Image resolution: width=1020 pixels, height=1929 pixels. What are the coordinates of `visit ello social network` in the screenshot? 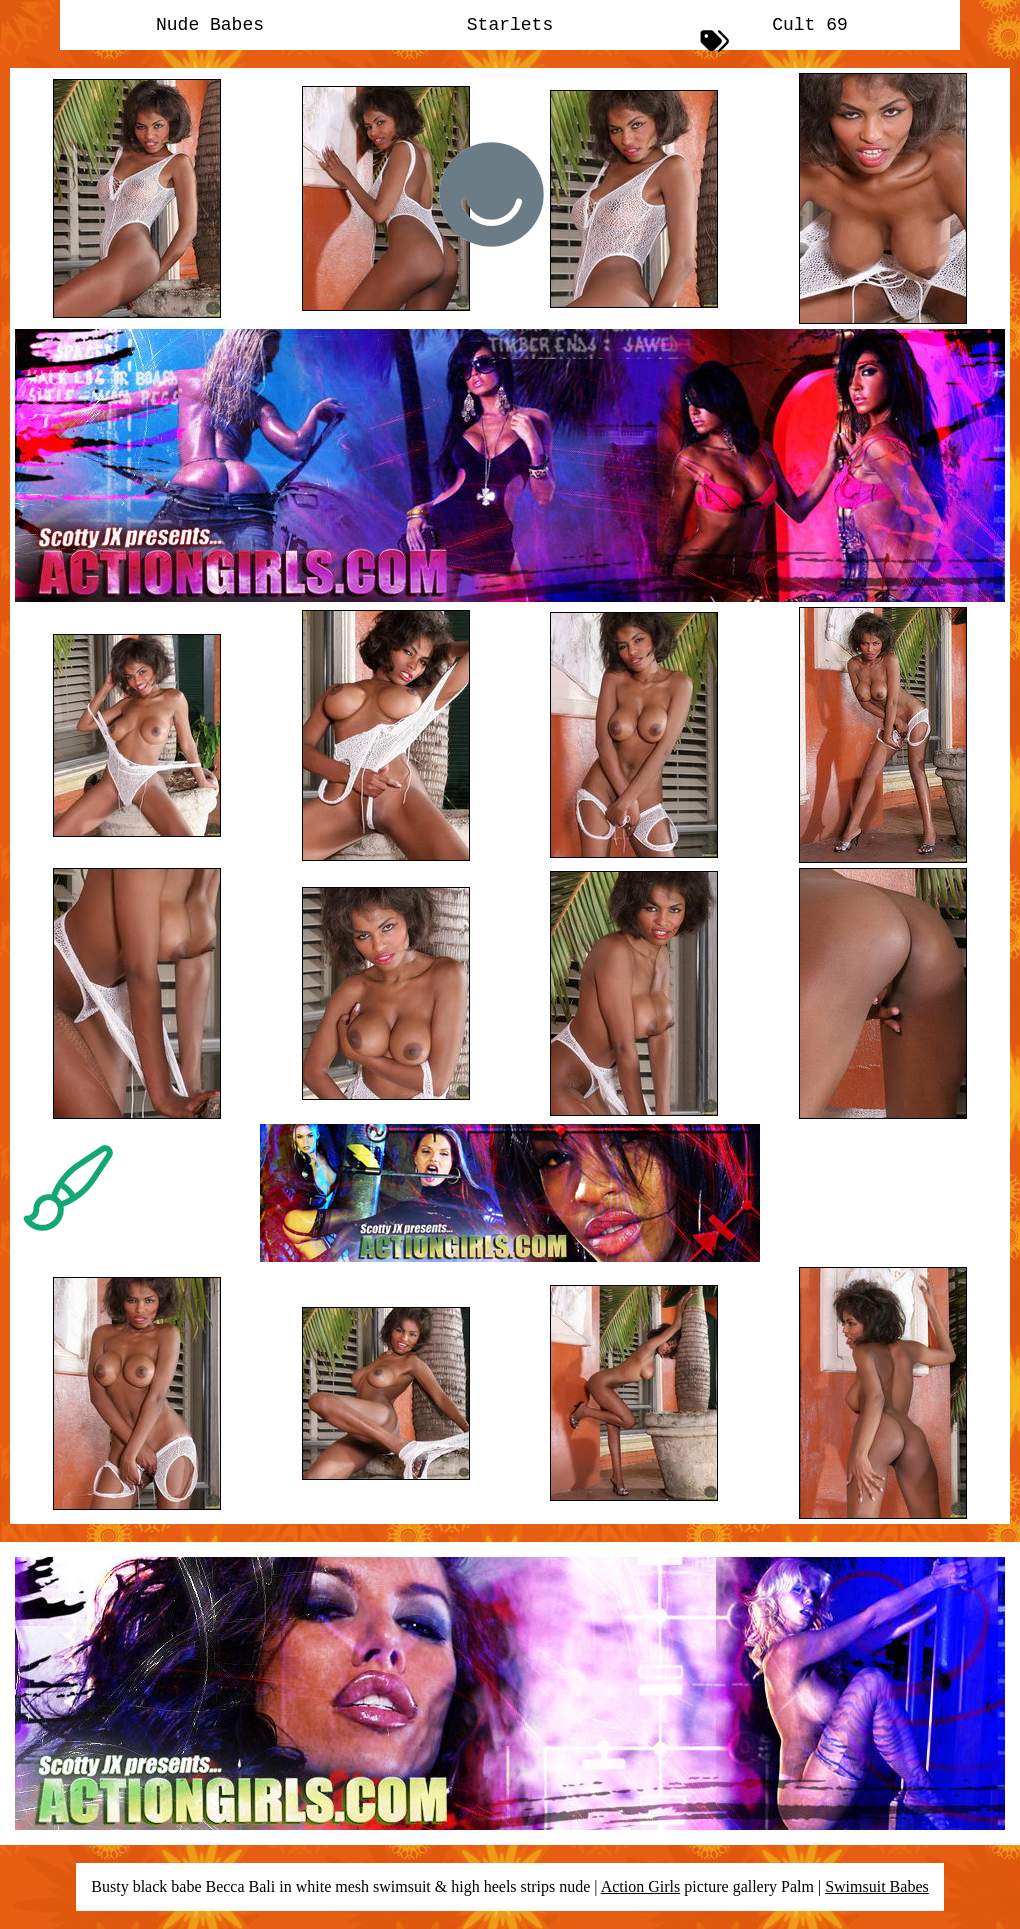 It's located at (491, 194).